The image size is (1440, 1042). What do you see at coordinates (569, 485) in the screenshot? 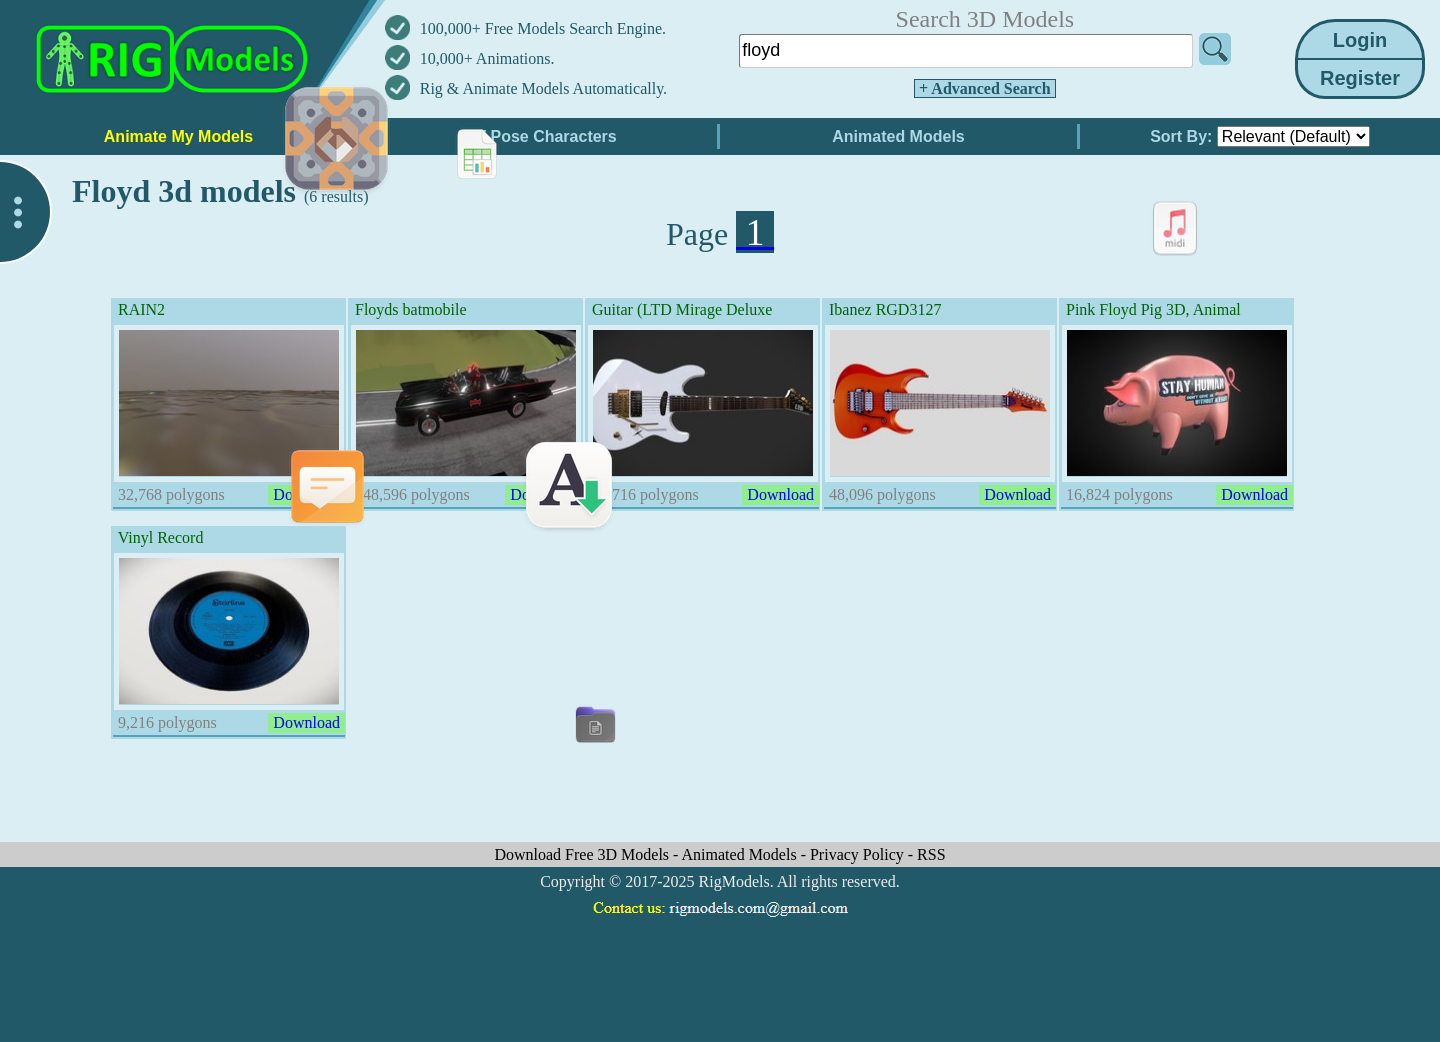
I see `download and install new fonts` at bounding box center [569, 485].